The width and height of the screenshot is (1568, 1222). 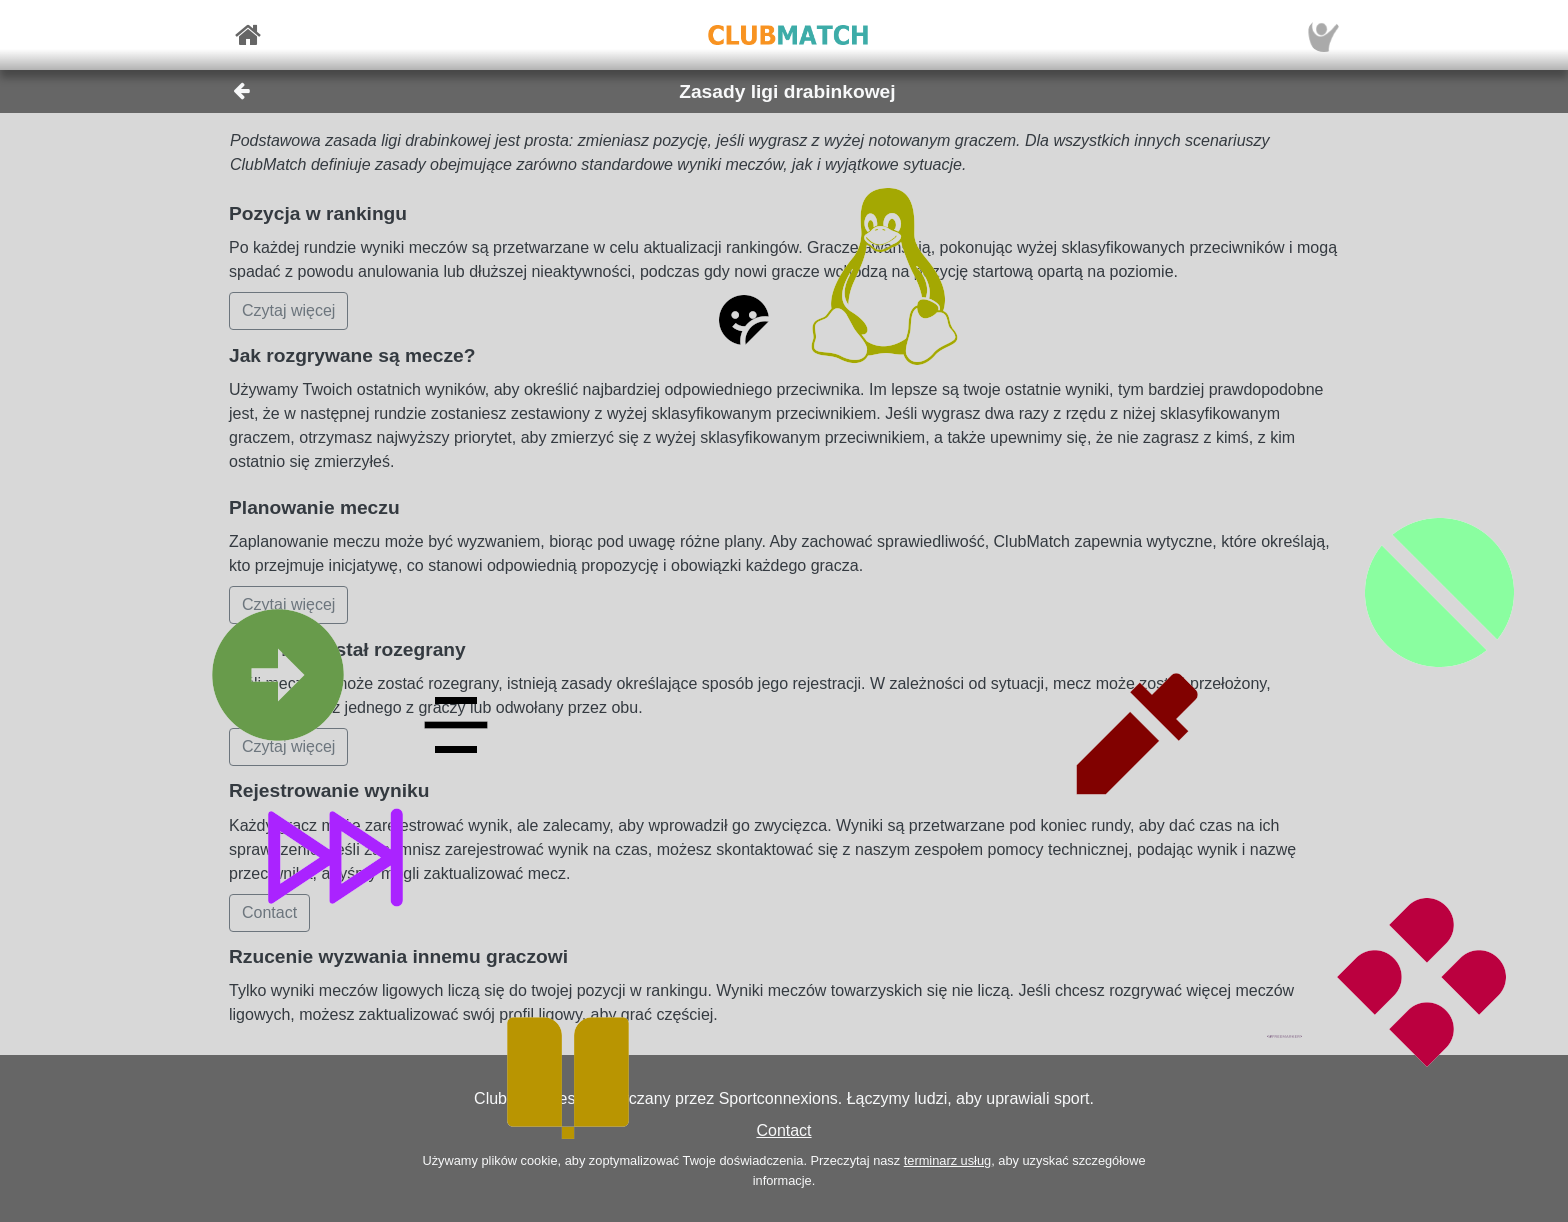 What do you see at coordinates (1421, 982) in the screenshot?
I see `bentobox company logo` at bounding box center [1421, 982].